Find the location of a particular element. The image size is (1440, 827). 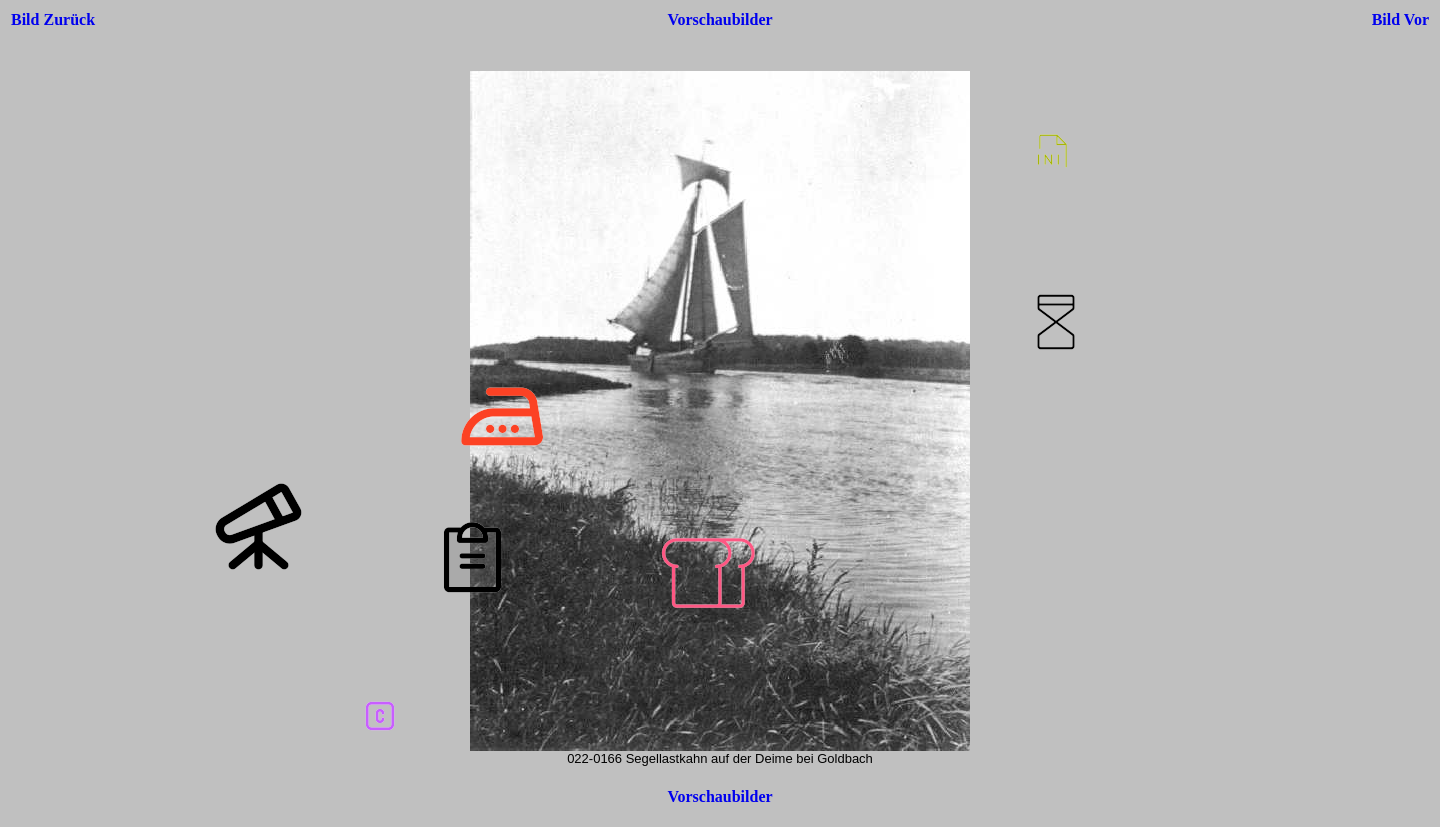

indicates a timer or countdown just started is located at coordinates (1056, 322).